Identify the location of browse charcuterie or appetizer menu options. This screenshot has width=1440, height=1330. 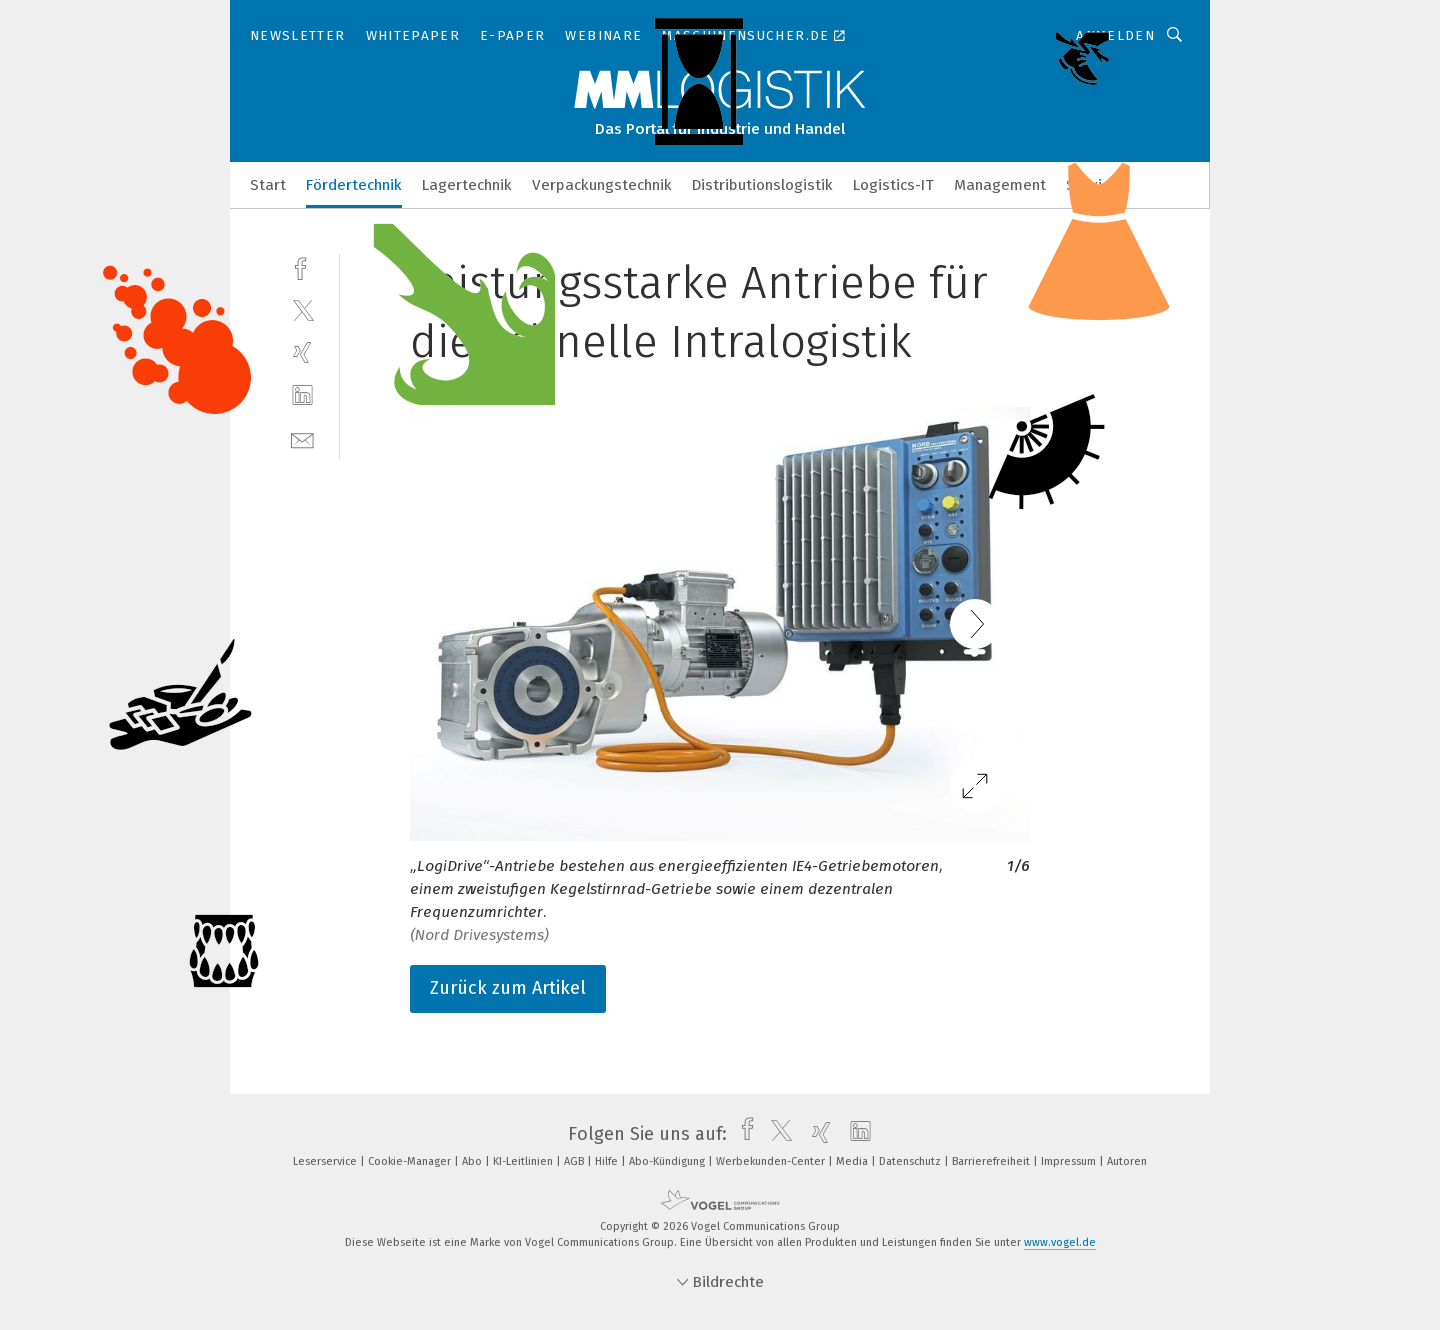
(179, 701).